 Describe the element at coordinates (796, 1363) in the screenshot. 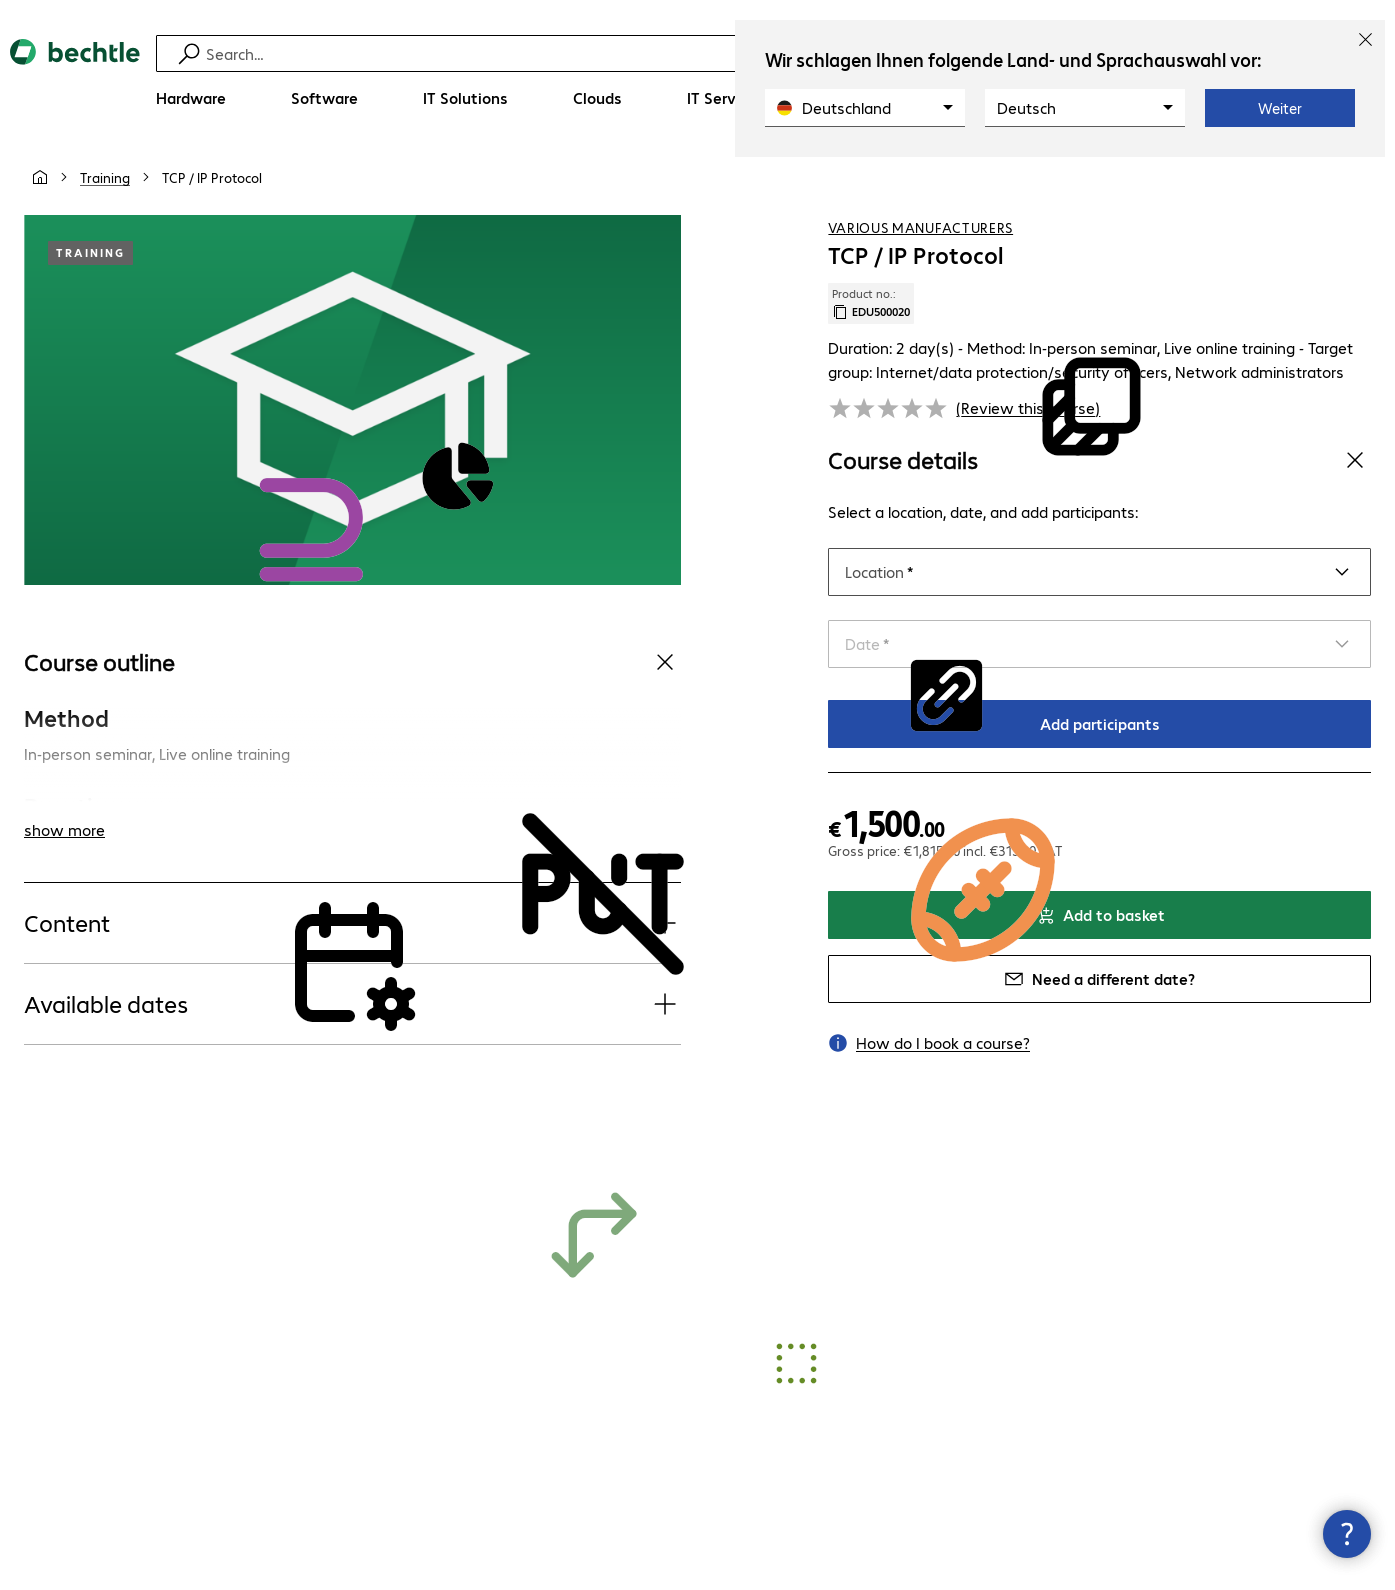

I see `remove all borders from selected cells` at that location.